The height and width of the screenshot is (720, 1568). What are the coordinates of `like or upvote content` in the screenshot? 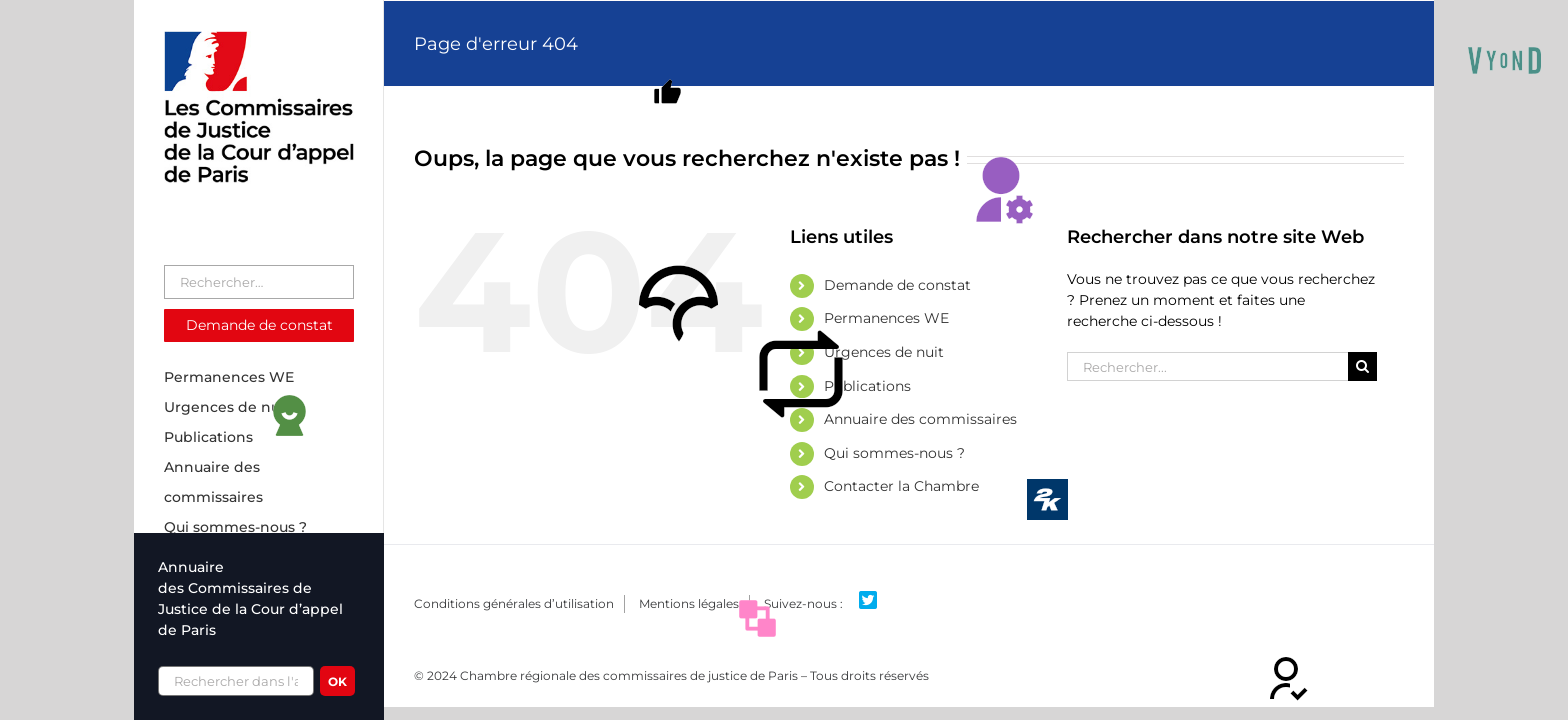 It's located at (667, 92).